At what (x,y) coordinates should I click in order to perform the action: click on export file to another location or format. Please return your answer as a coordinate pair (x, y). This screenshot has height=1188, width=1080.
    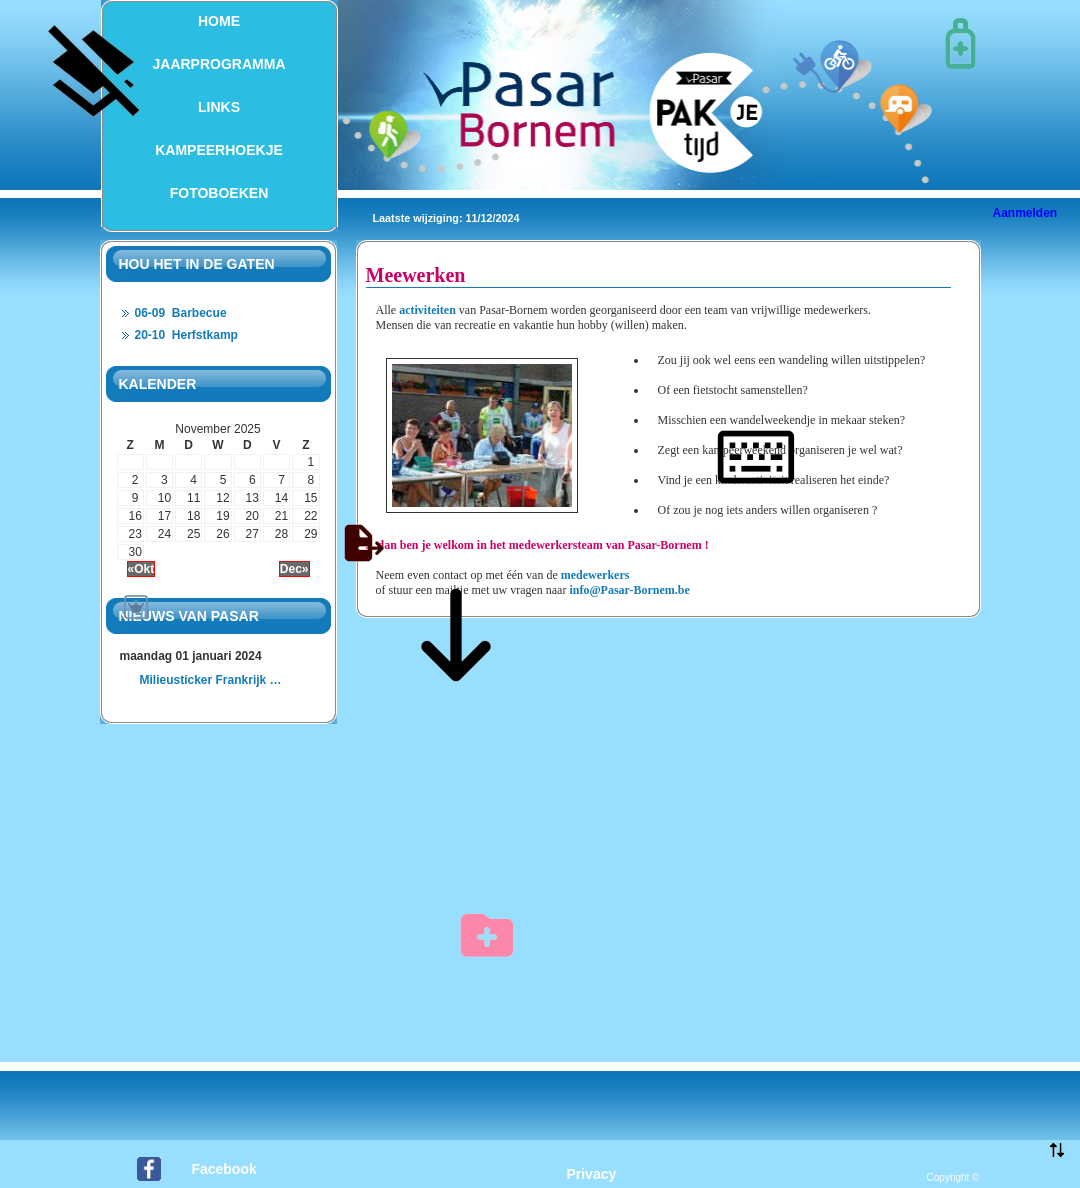
    Looking at the image, I should click on (363, 543).